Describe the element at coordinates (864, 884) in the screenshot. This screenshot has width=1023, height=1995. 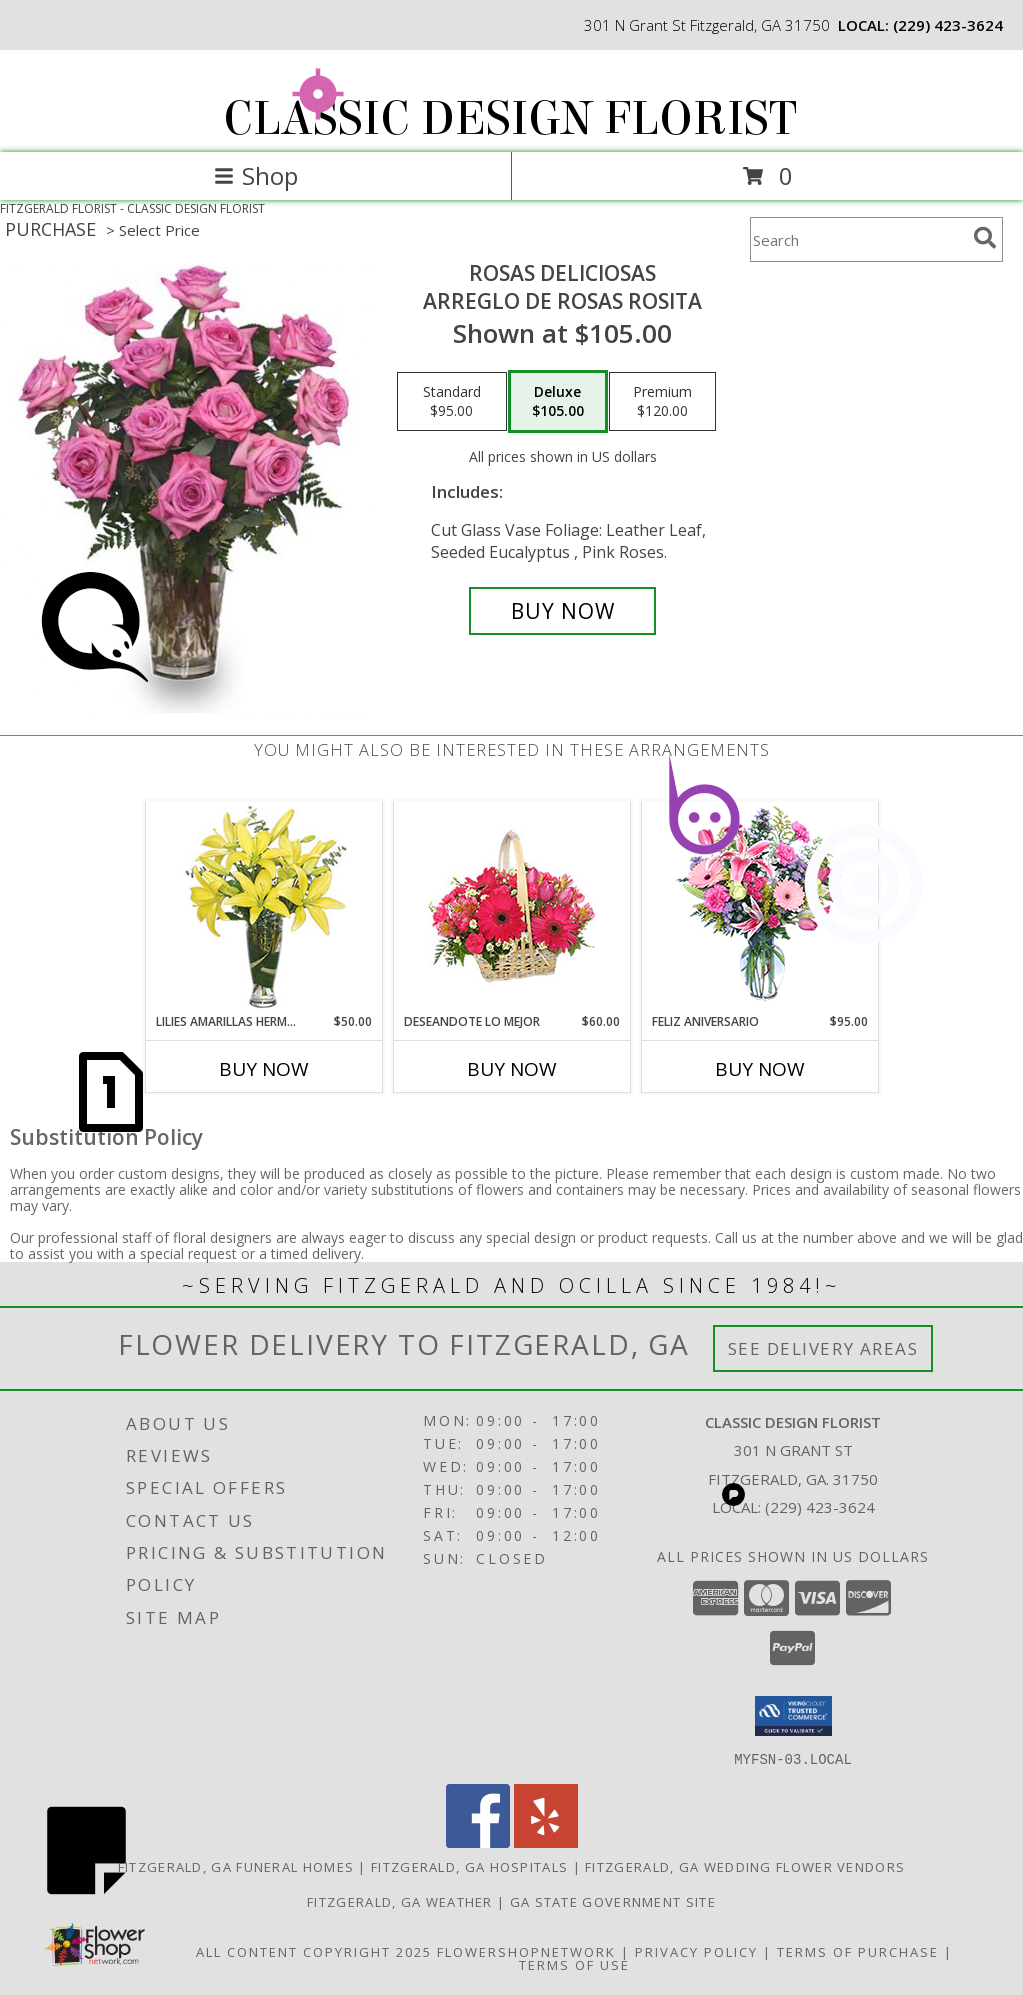
I see `activate focus mode` at that location.